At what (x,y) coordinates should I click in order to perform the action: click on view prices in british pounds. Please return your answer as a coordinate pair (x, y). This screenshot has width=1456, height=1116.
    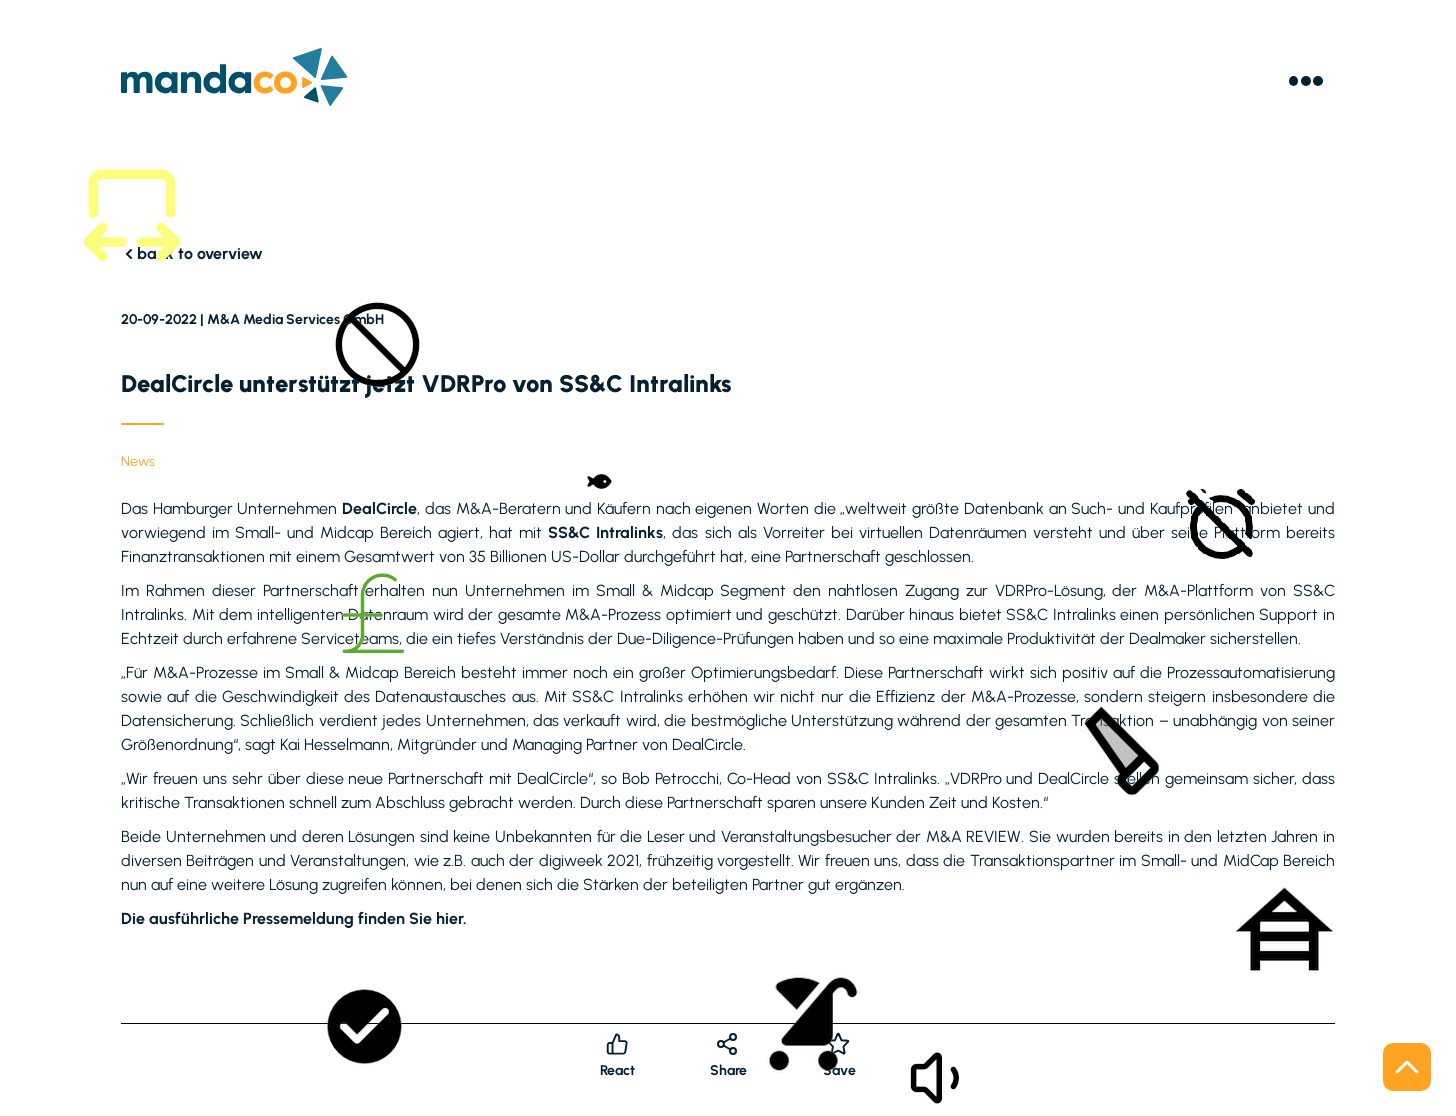
    Looking at the image, I should click on (377, 615).